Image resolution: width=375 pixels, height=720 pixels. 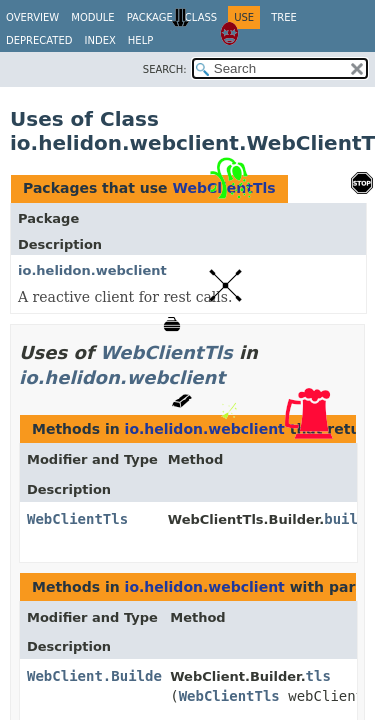 I want to click on select clay brick as a building material, so click(x=182, y=401).